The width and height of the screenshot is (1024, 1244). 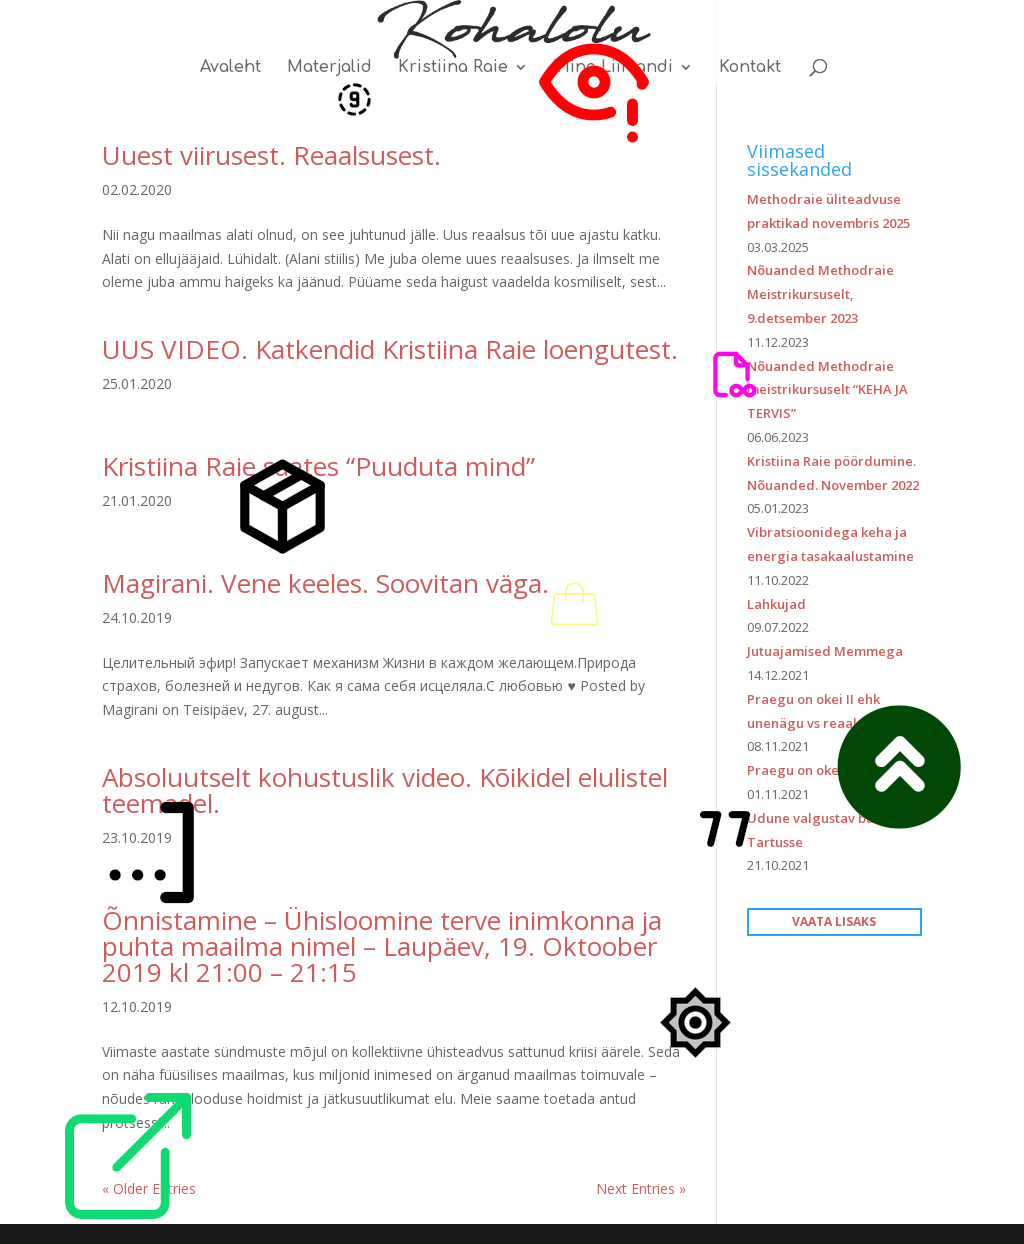 I want to click on indicates end of a code block or container, so click(x=154, y=852).